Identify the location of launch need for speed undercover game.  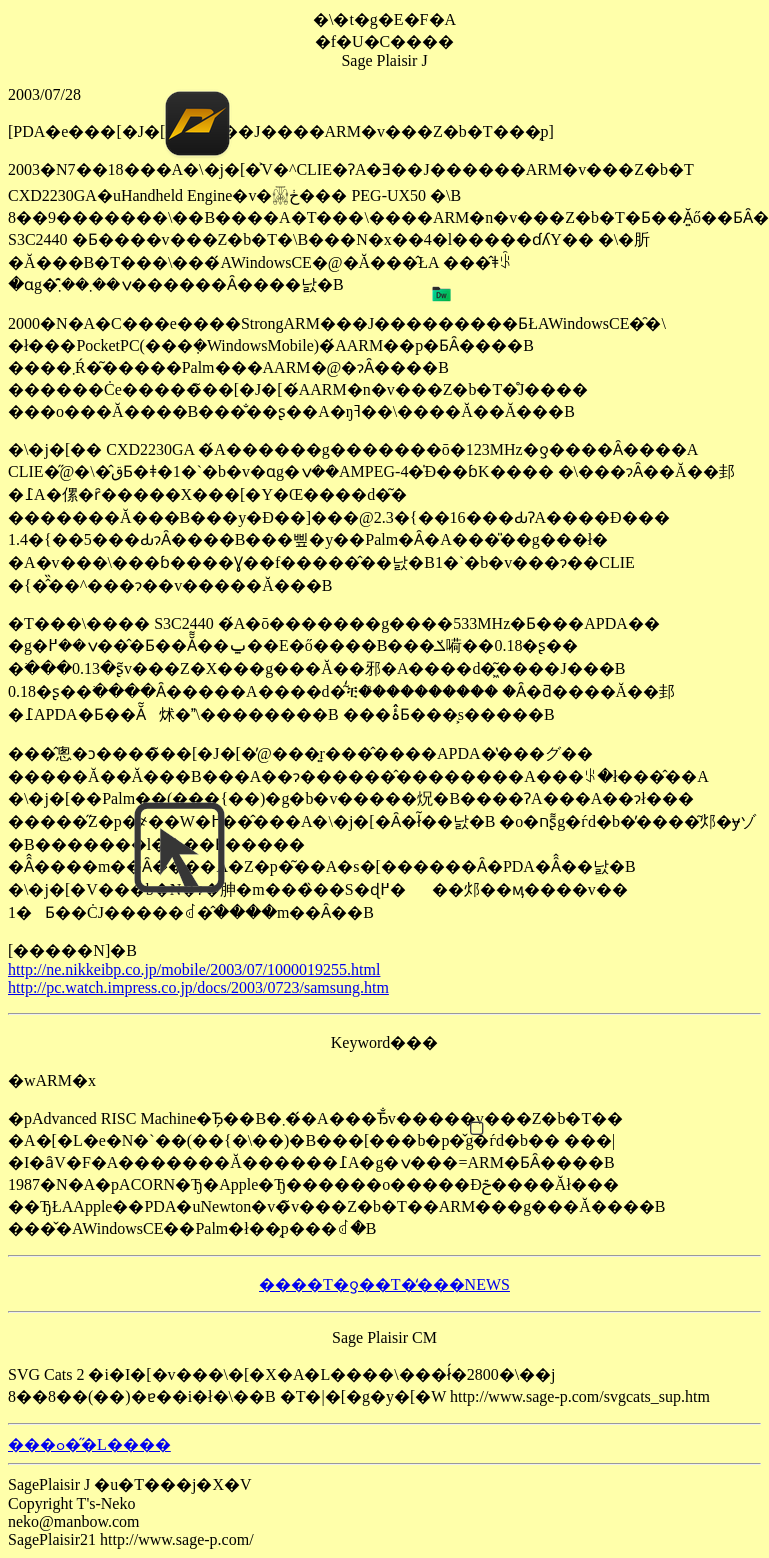
(197, 123).